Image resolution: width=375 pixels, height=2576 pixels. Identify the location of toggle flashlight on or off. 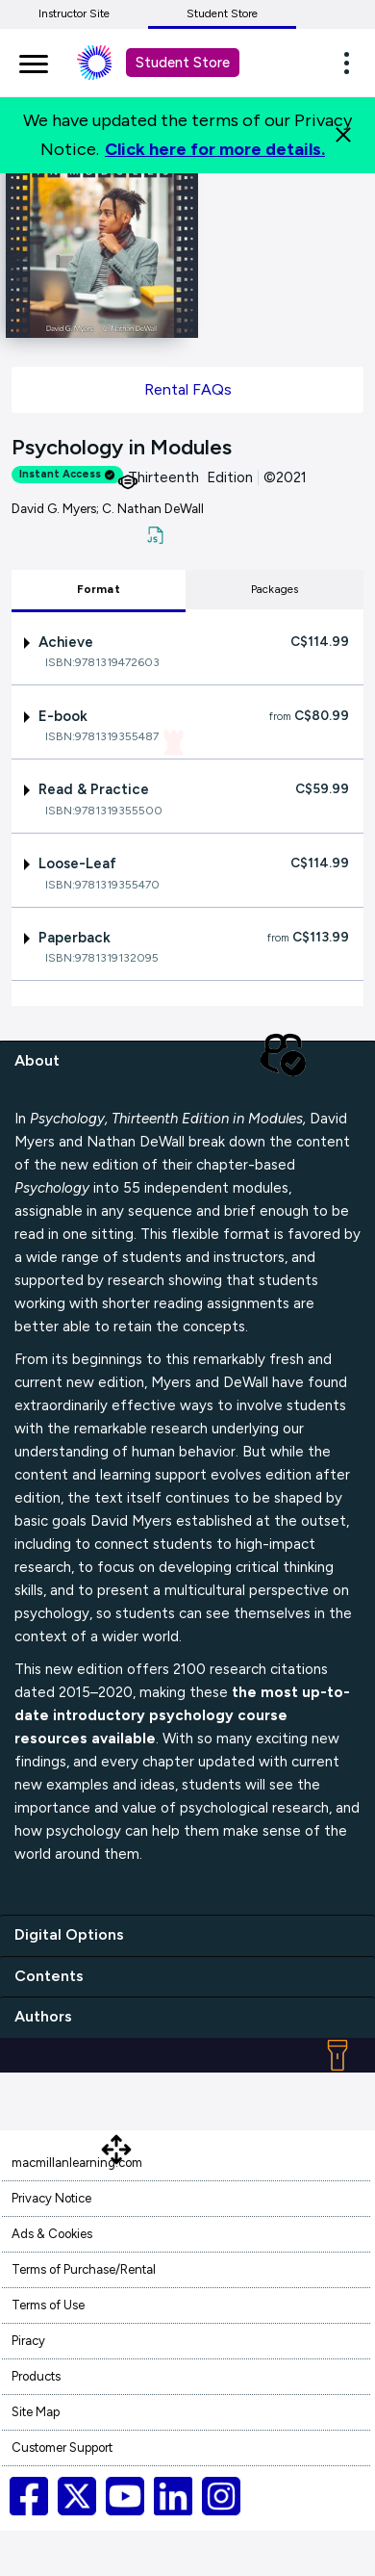
(338, 2055).